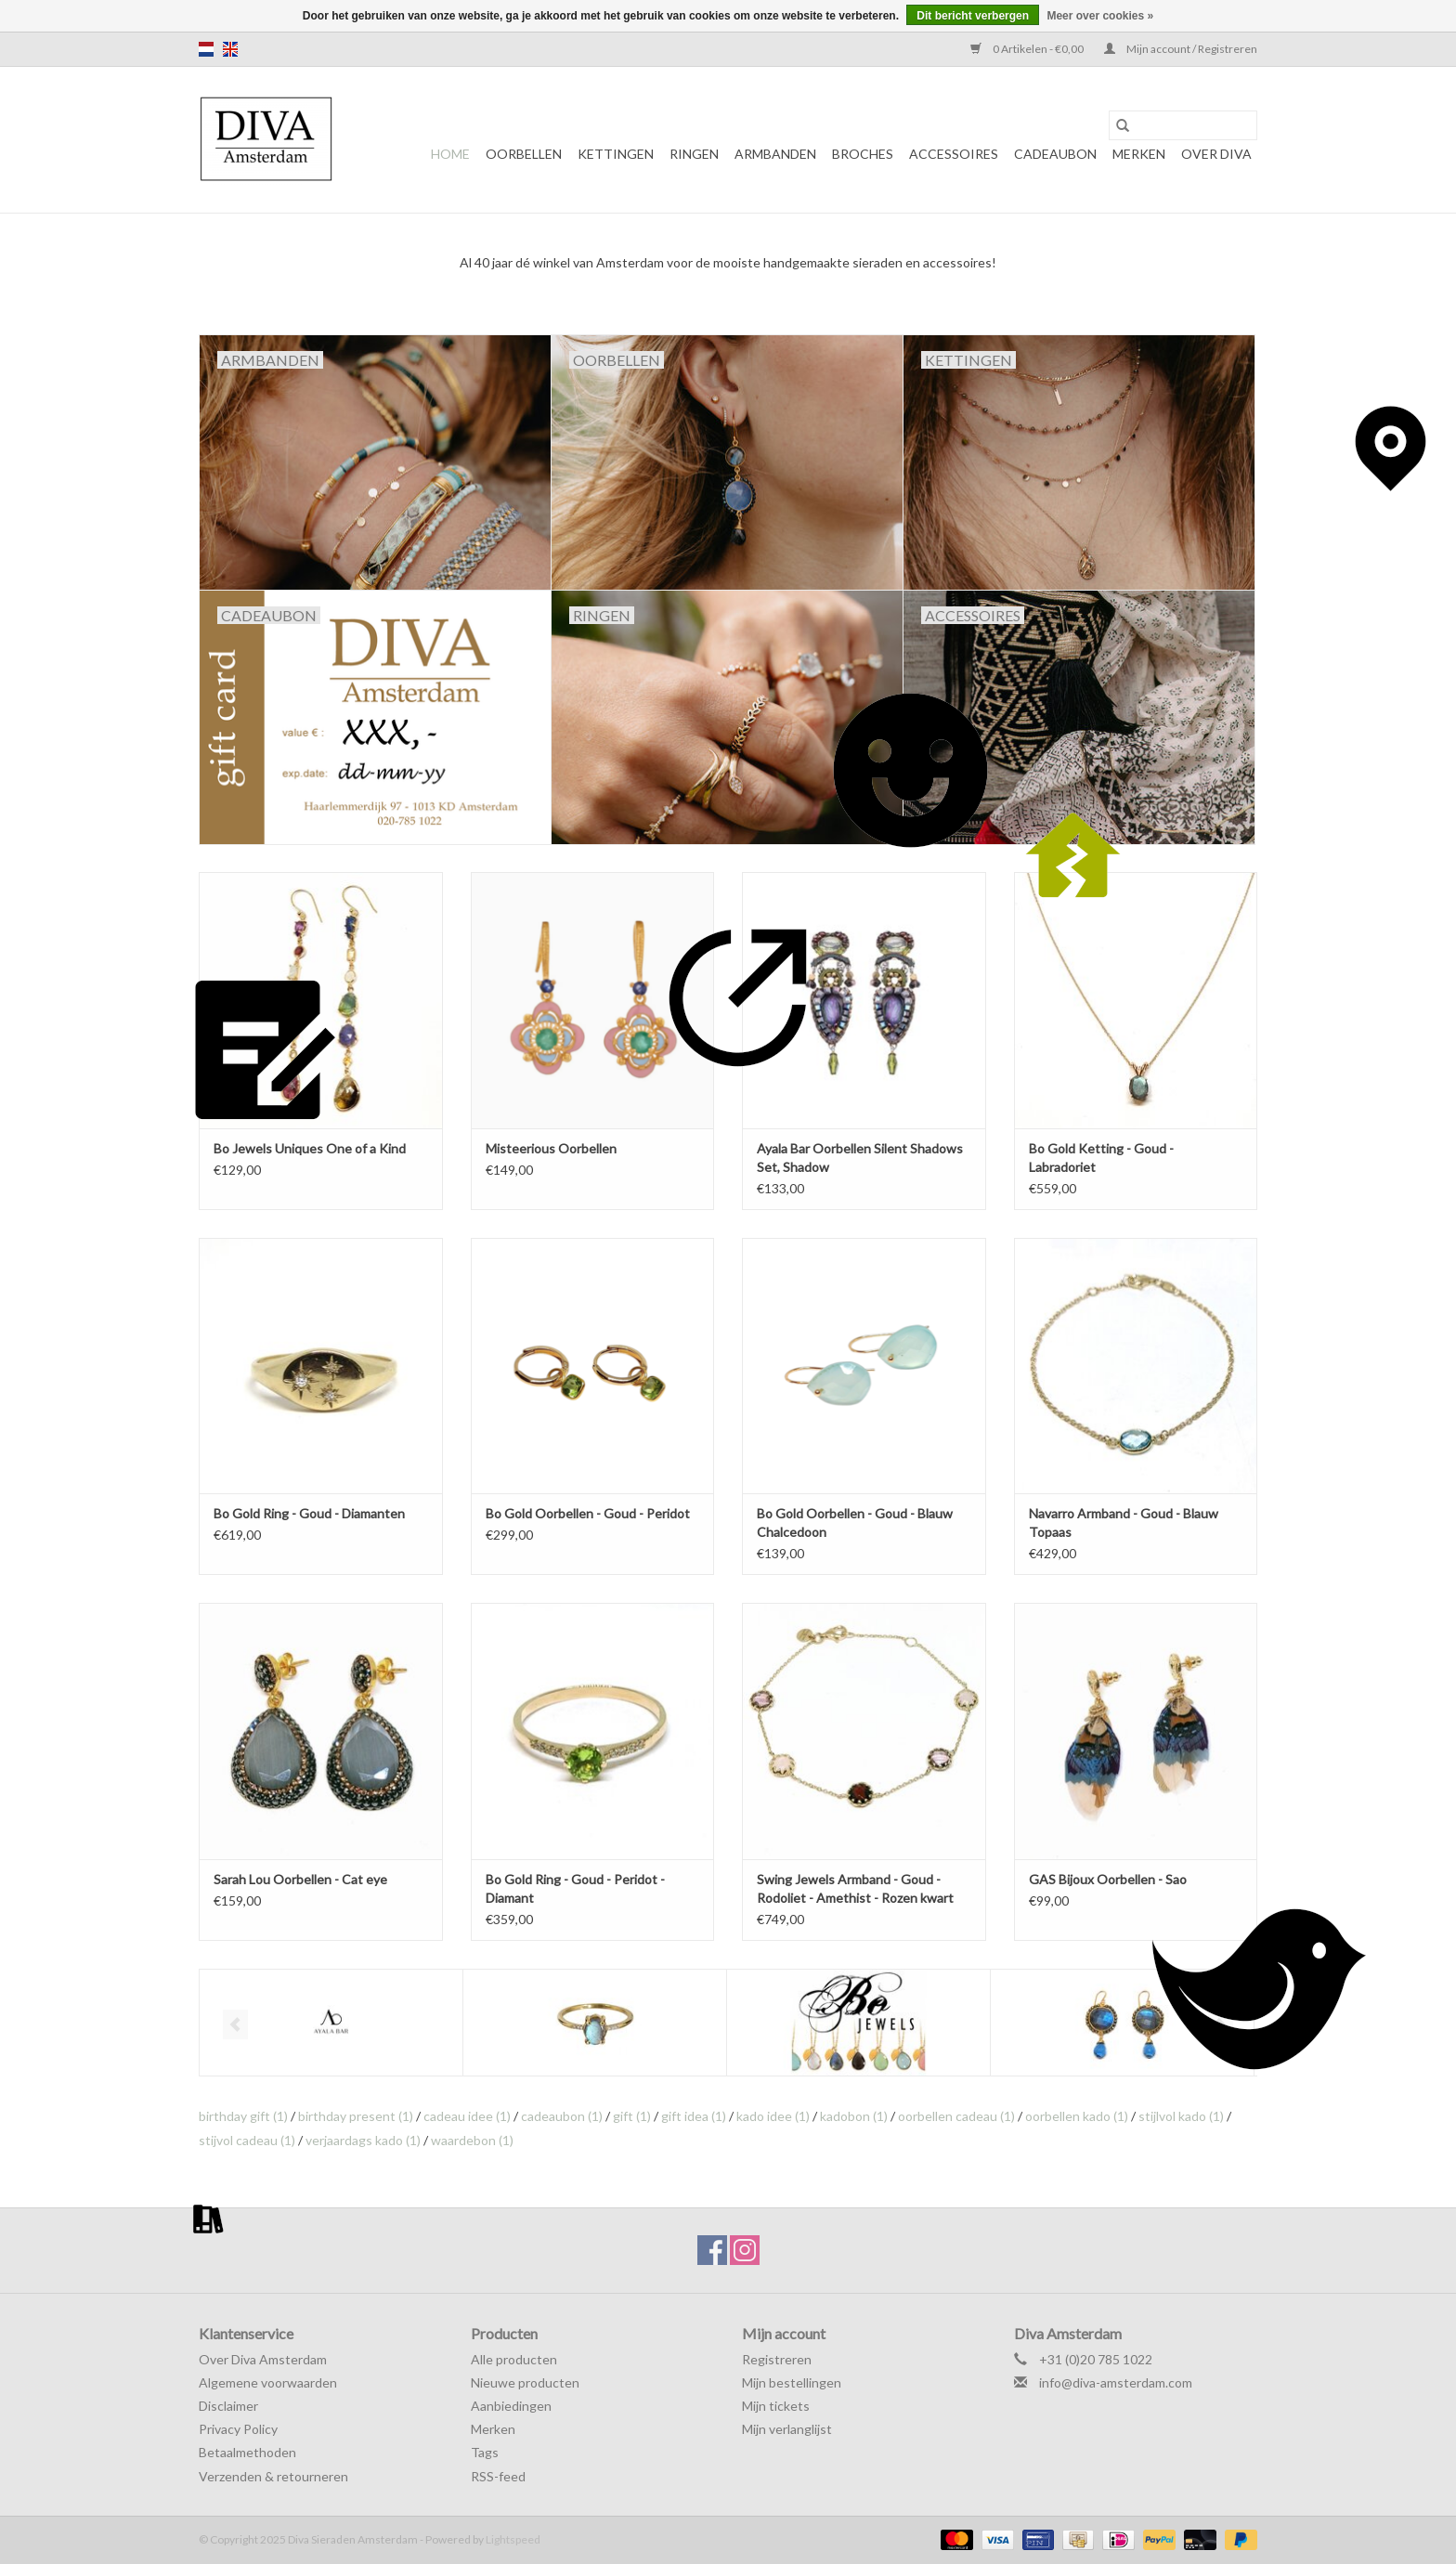 This screenshot has width=1456, height=2564. Describe the element at coordinates (737, 997) in the screenshot. I see `share this content with others` at that location.